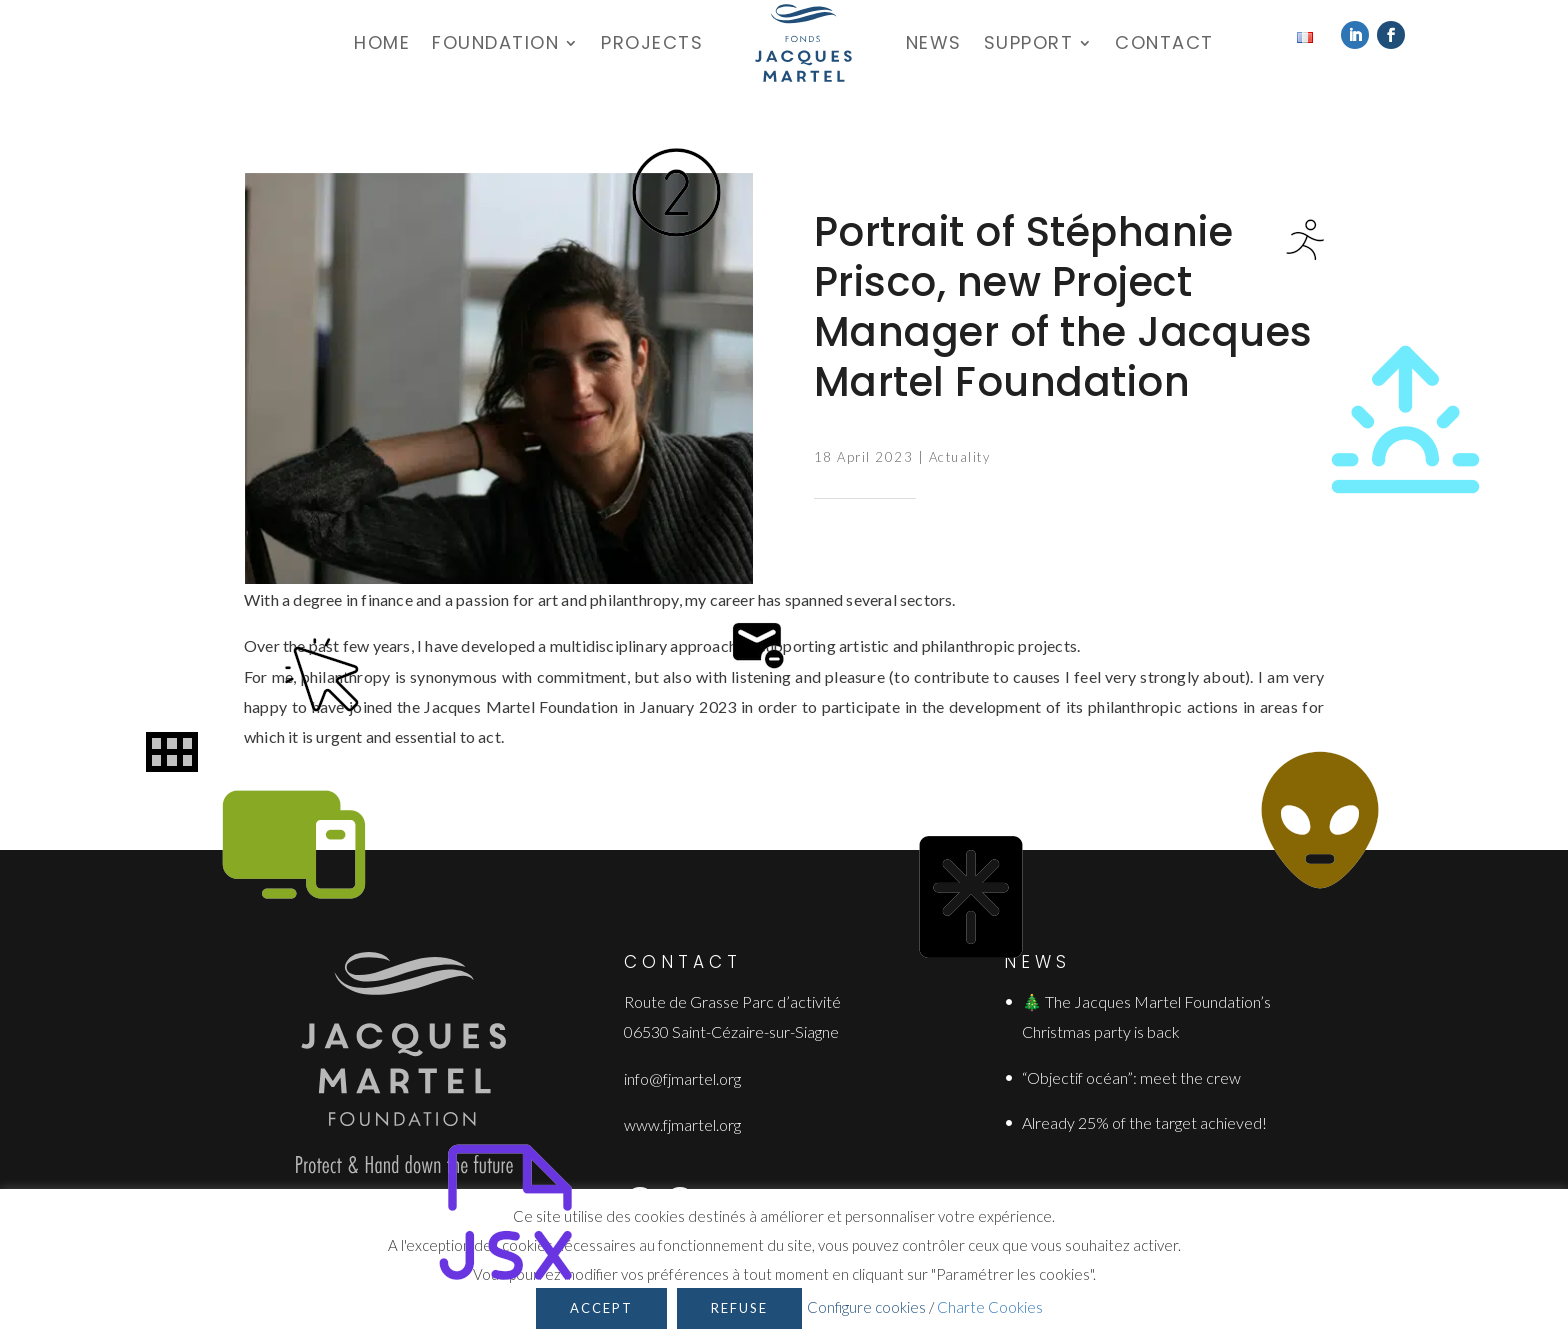  I want to click on click or tap to interact, so click(326, 679).